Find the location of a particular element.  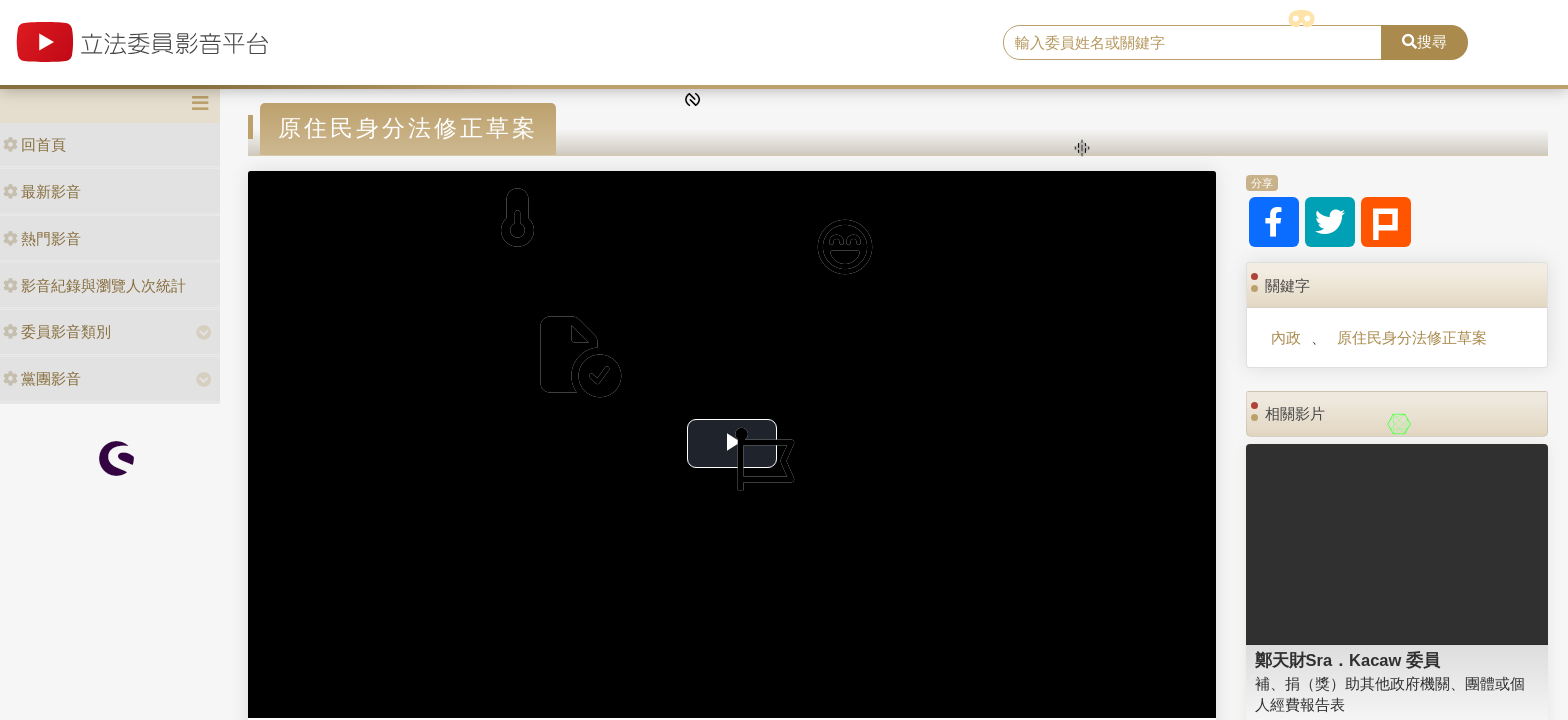

tap to enable NFC connectivity is located at coordinates (692, 99).